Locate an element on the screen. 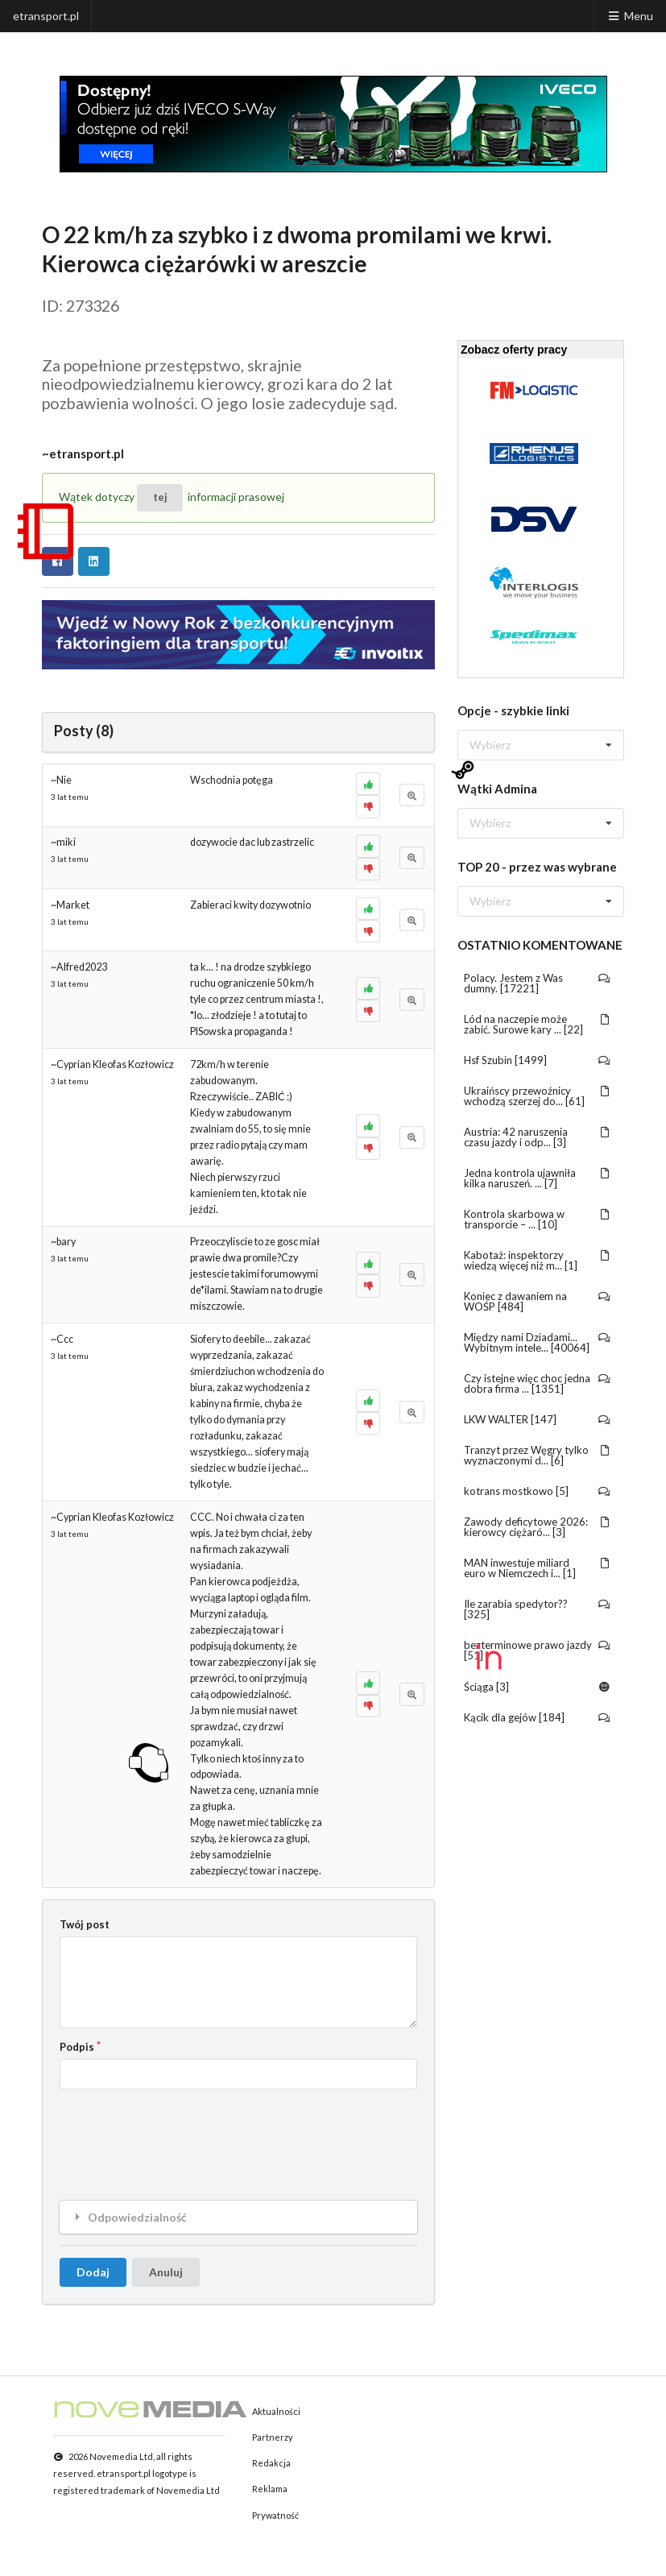 The width and height of the screenshot is (666, 2576). open Steam gaming platform is located at coordinates (462, 769).